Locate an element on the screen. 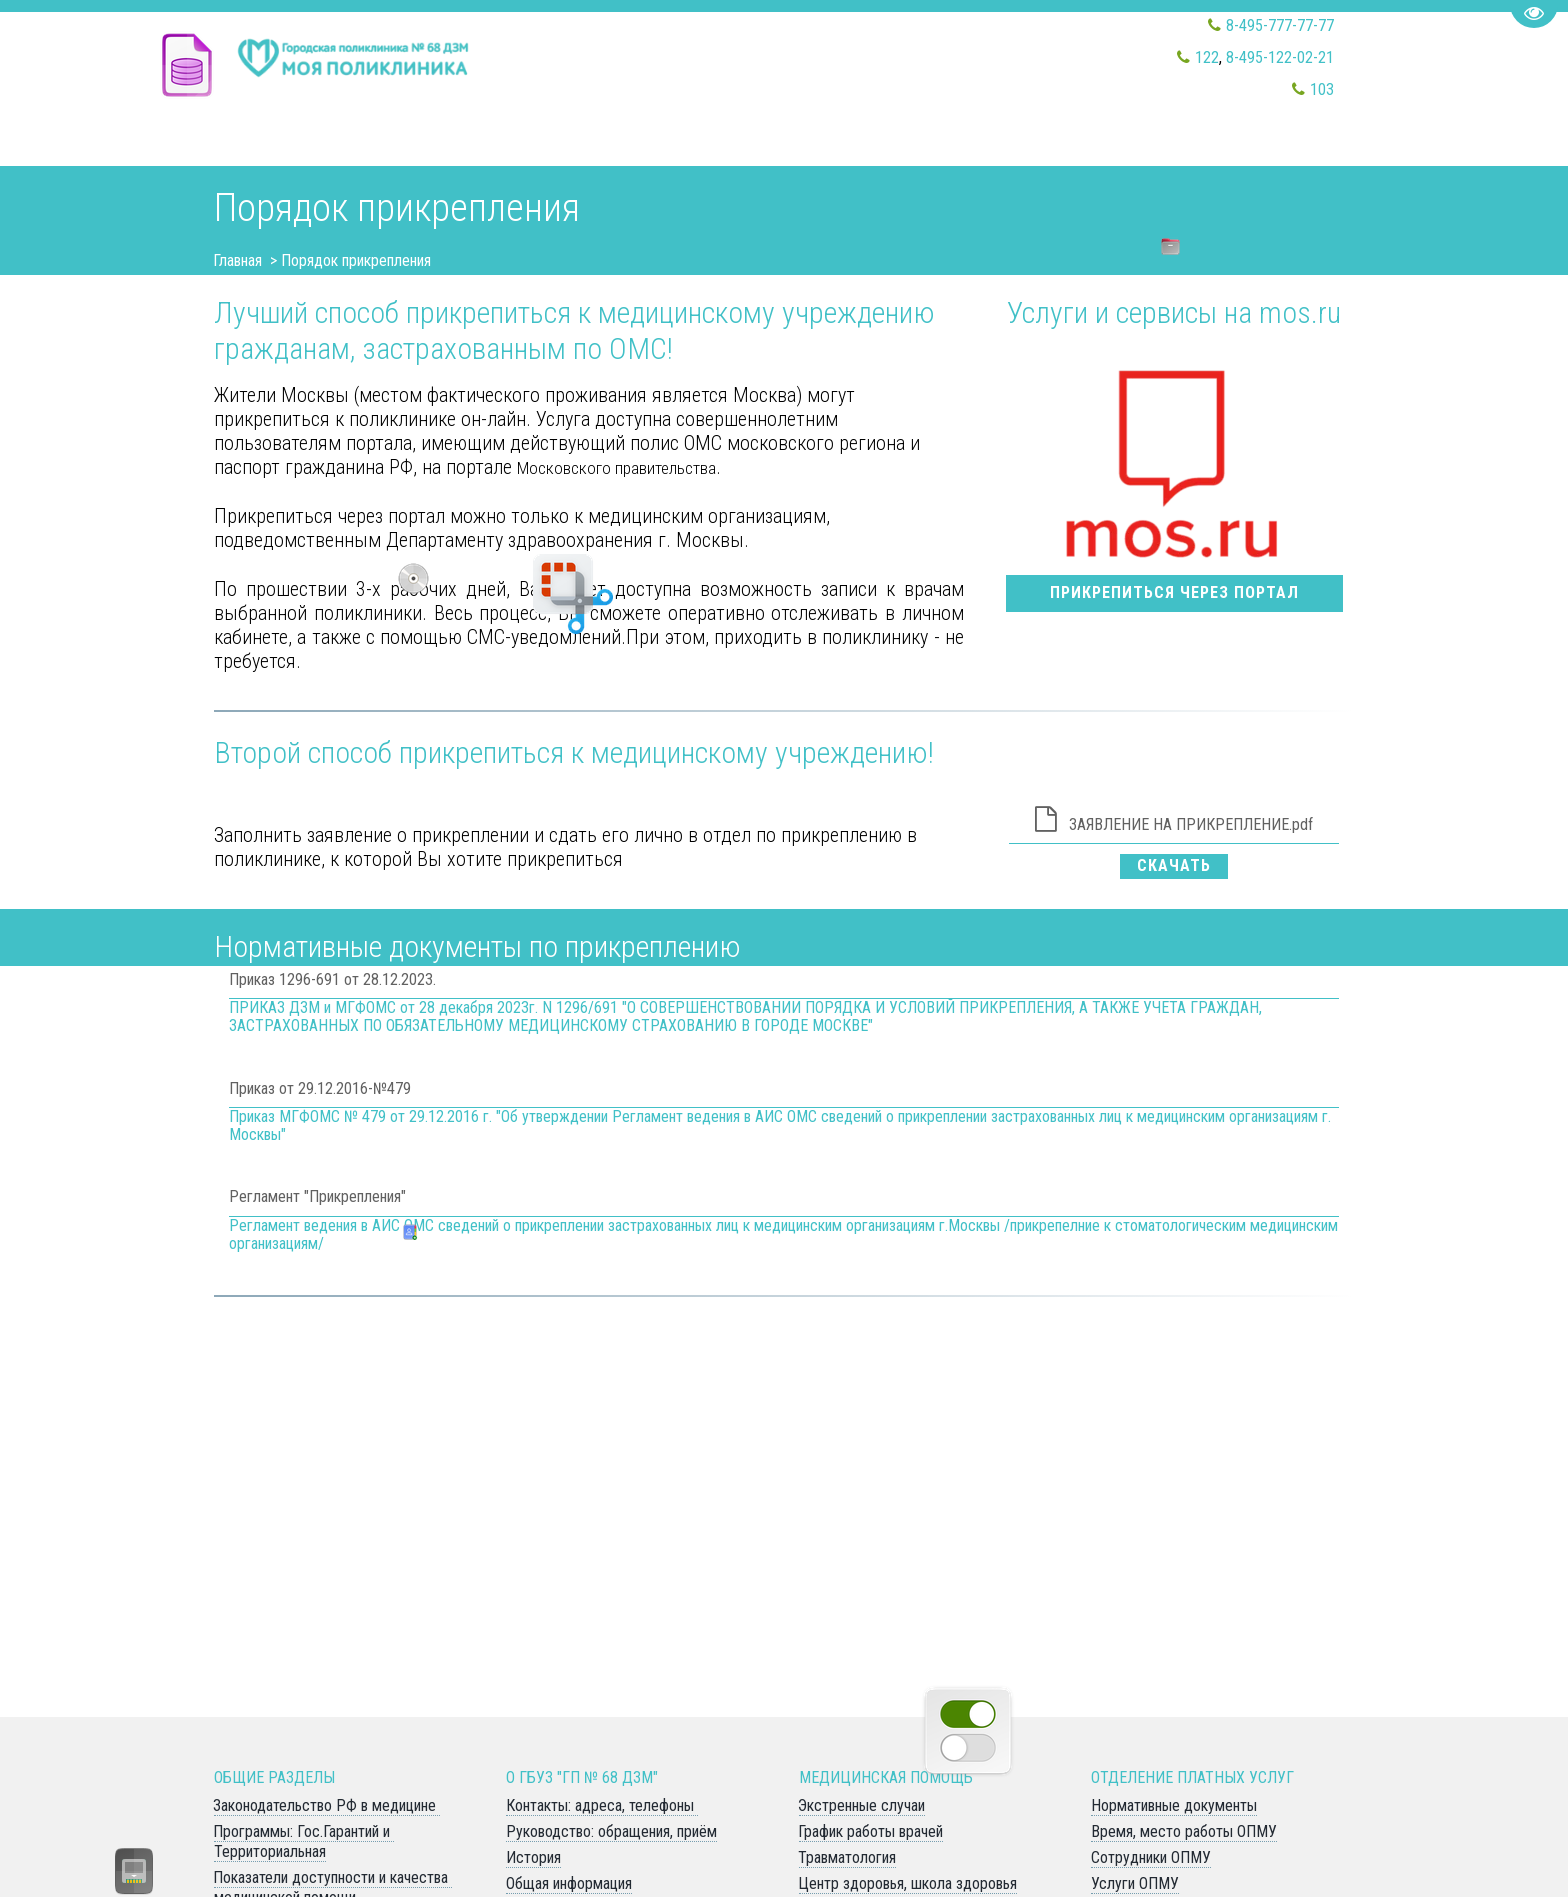 The height and width of the screenshot is (1897, 1568). indicates a blank DVD-R disc ready for burning is located at coordinates (413, 578).